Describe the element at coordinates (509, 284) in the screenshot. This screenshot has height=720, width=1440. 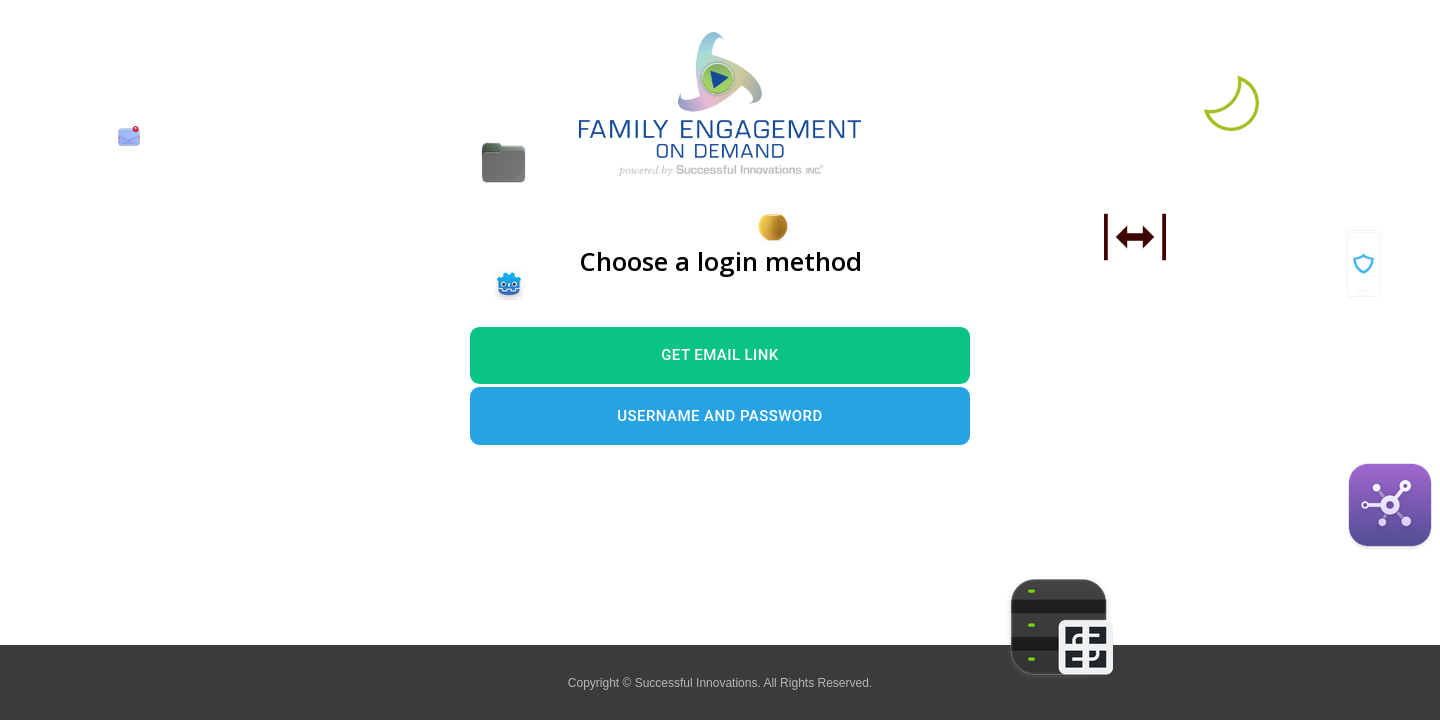
I see `open godot game engine` at that location.